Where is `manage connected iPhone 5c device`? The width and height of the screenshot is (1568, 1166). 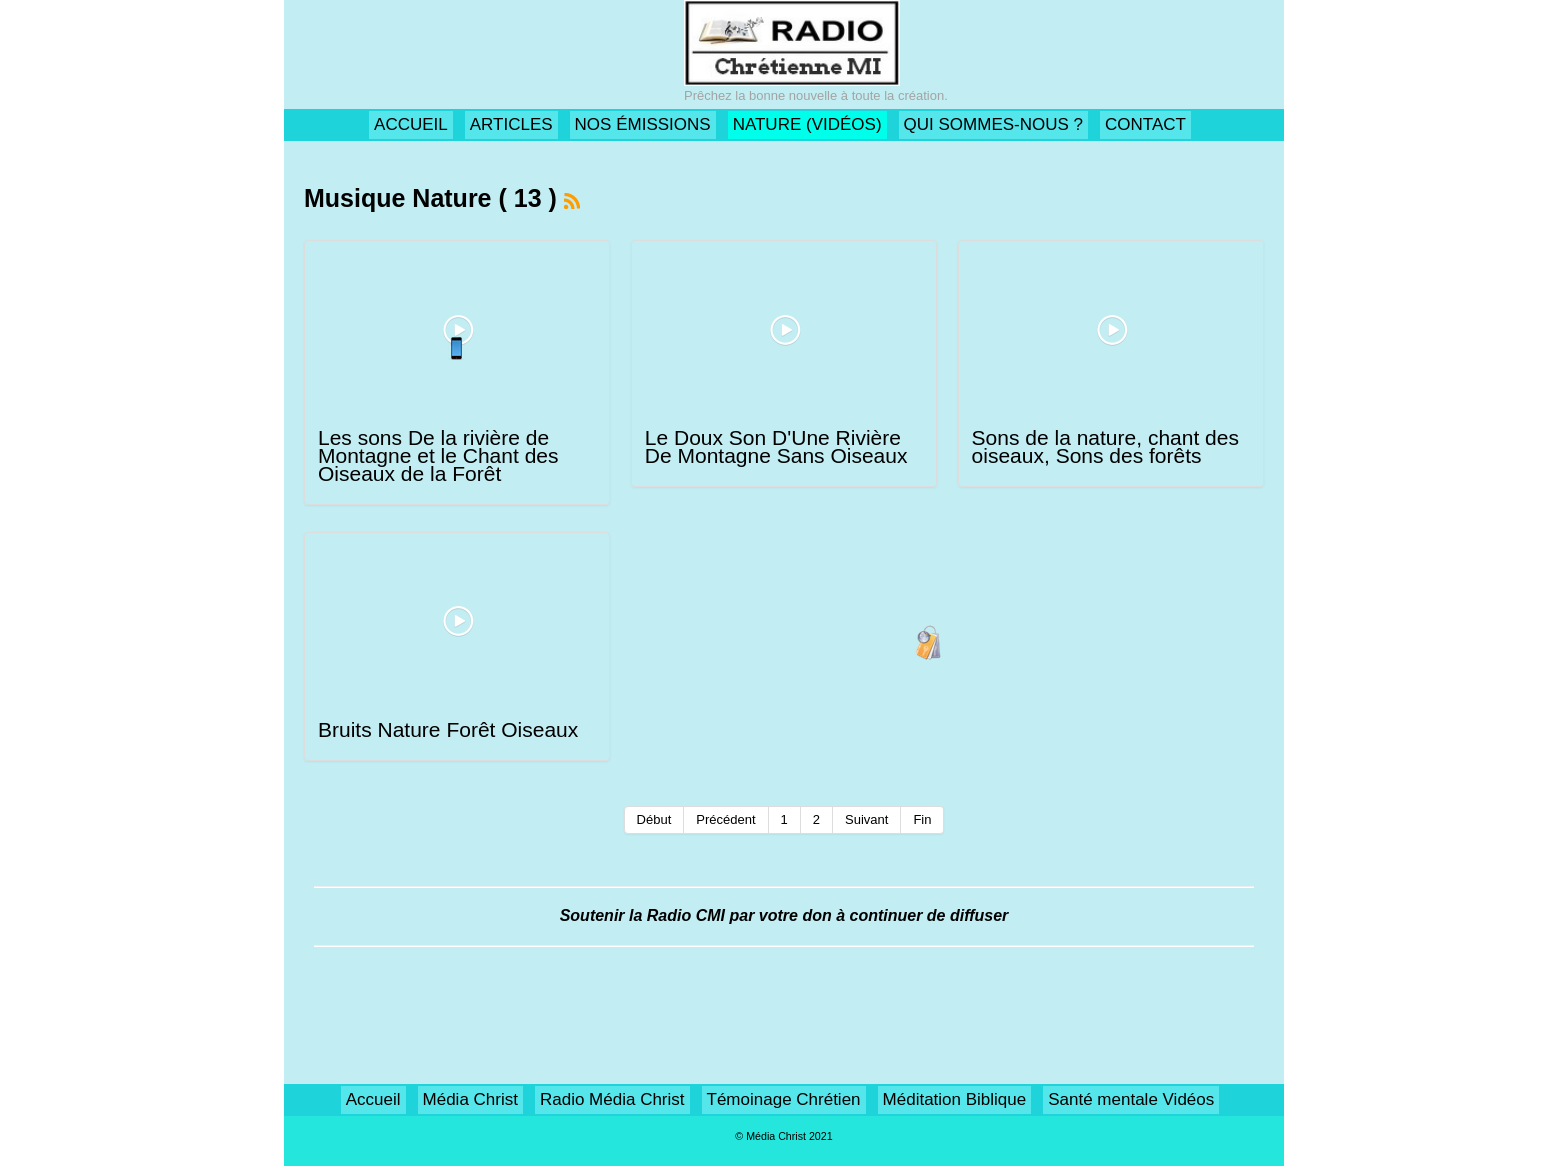
manage connected iPhone 5c device is located at coordinates (456, 348).